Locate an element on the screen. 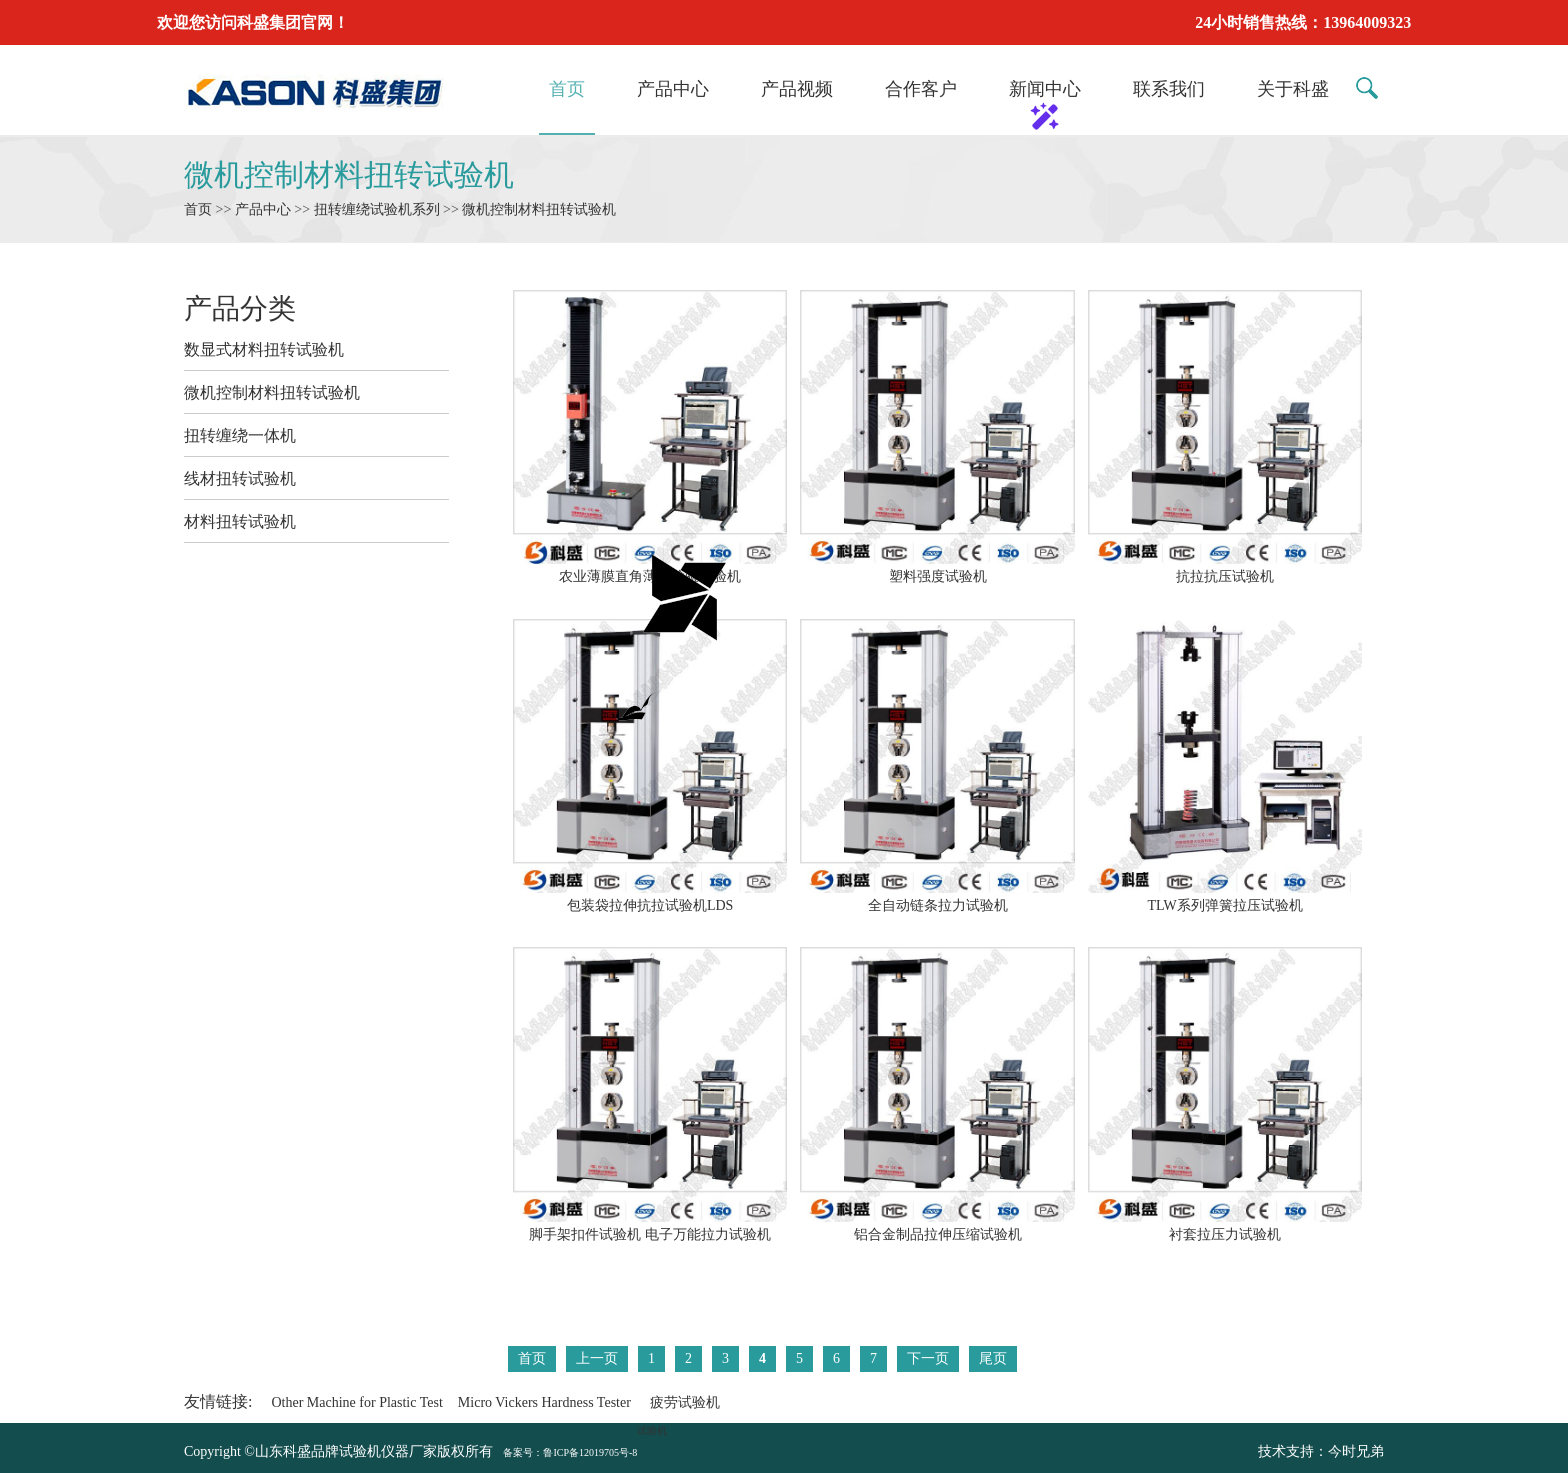 Image resolution: width=1568 pixels, height=1473 pixels. pied piper brand logo is located at coordinates (635, 706).